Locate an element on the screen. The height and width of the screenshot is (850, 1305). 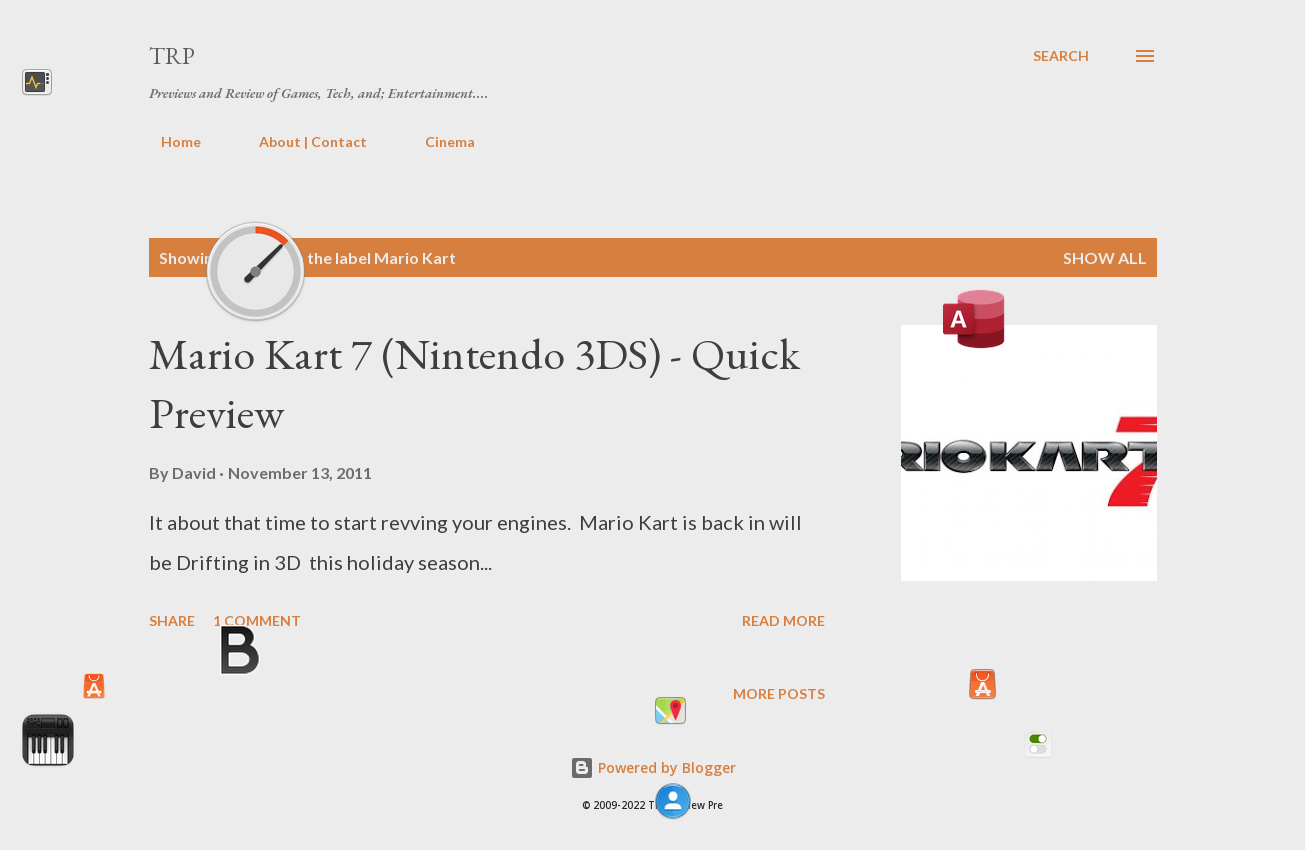
open the app store to browse and download applications is located at coordinates (94, 686).